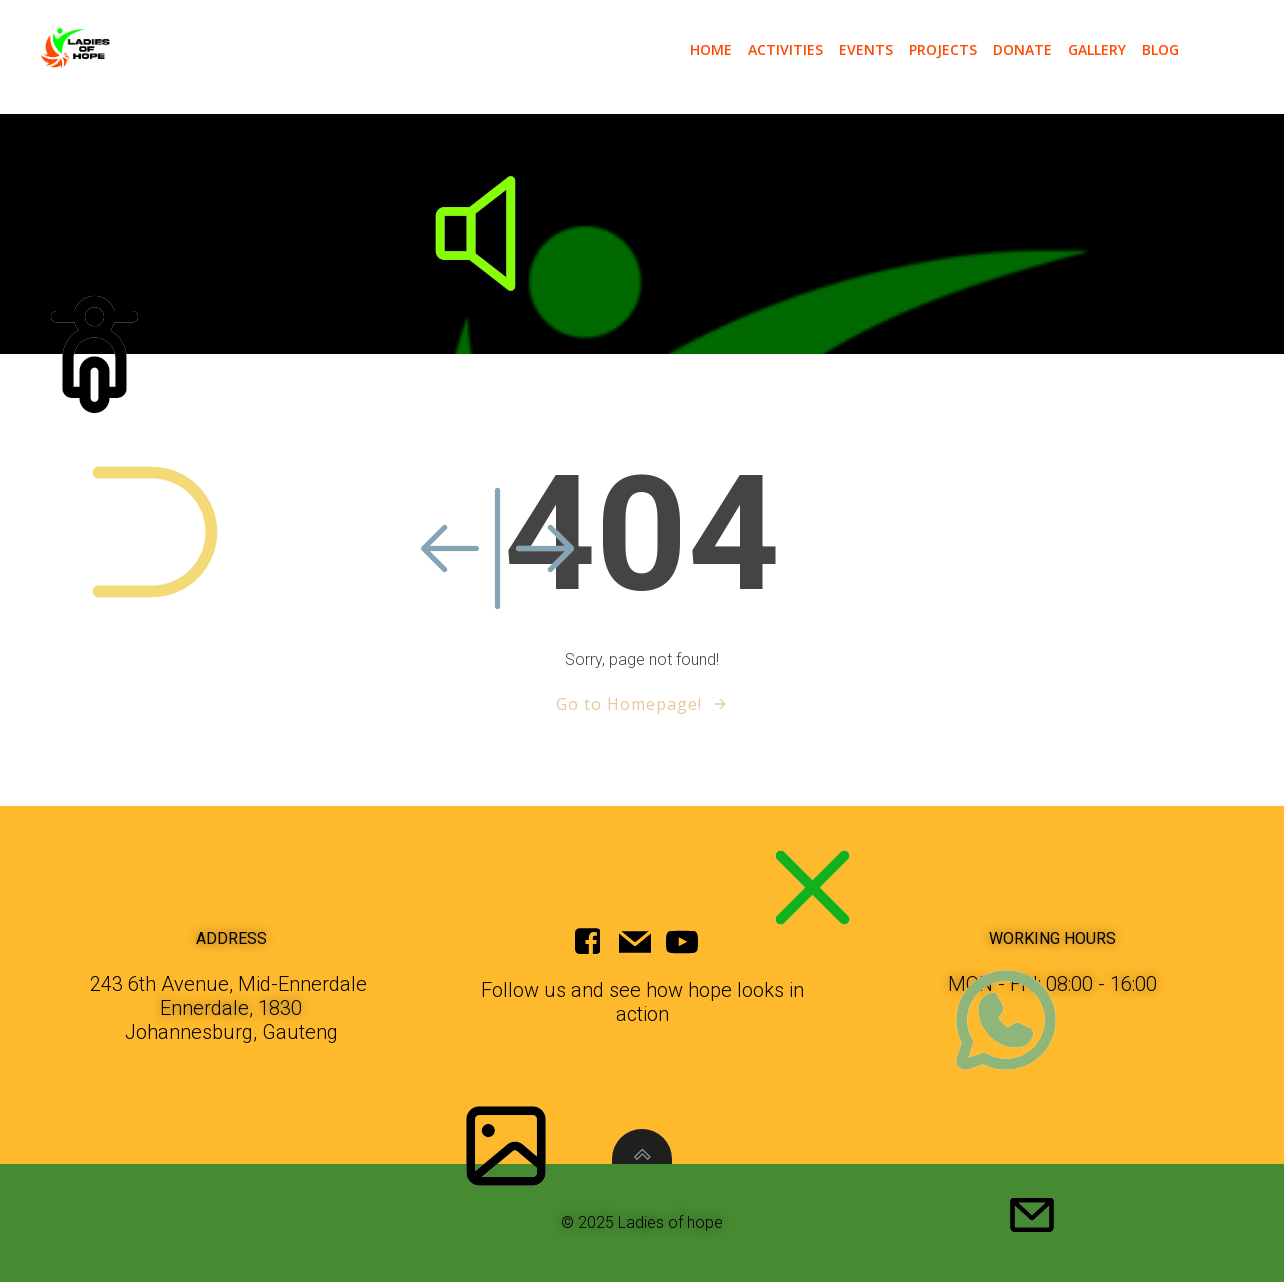 The height and width of the screenshot is (1282, 1284). I want to click on select moped or scooter as transportation mode, so click(94, 354).